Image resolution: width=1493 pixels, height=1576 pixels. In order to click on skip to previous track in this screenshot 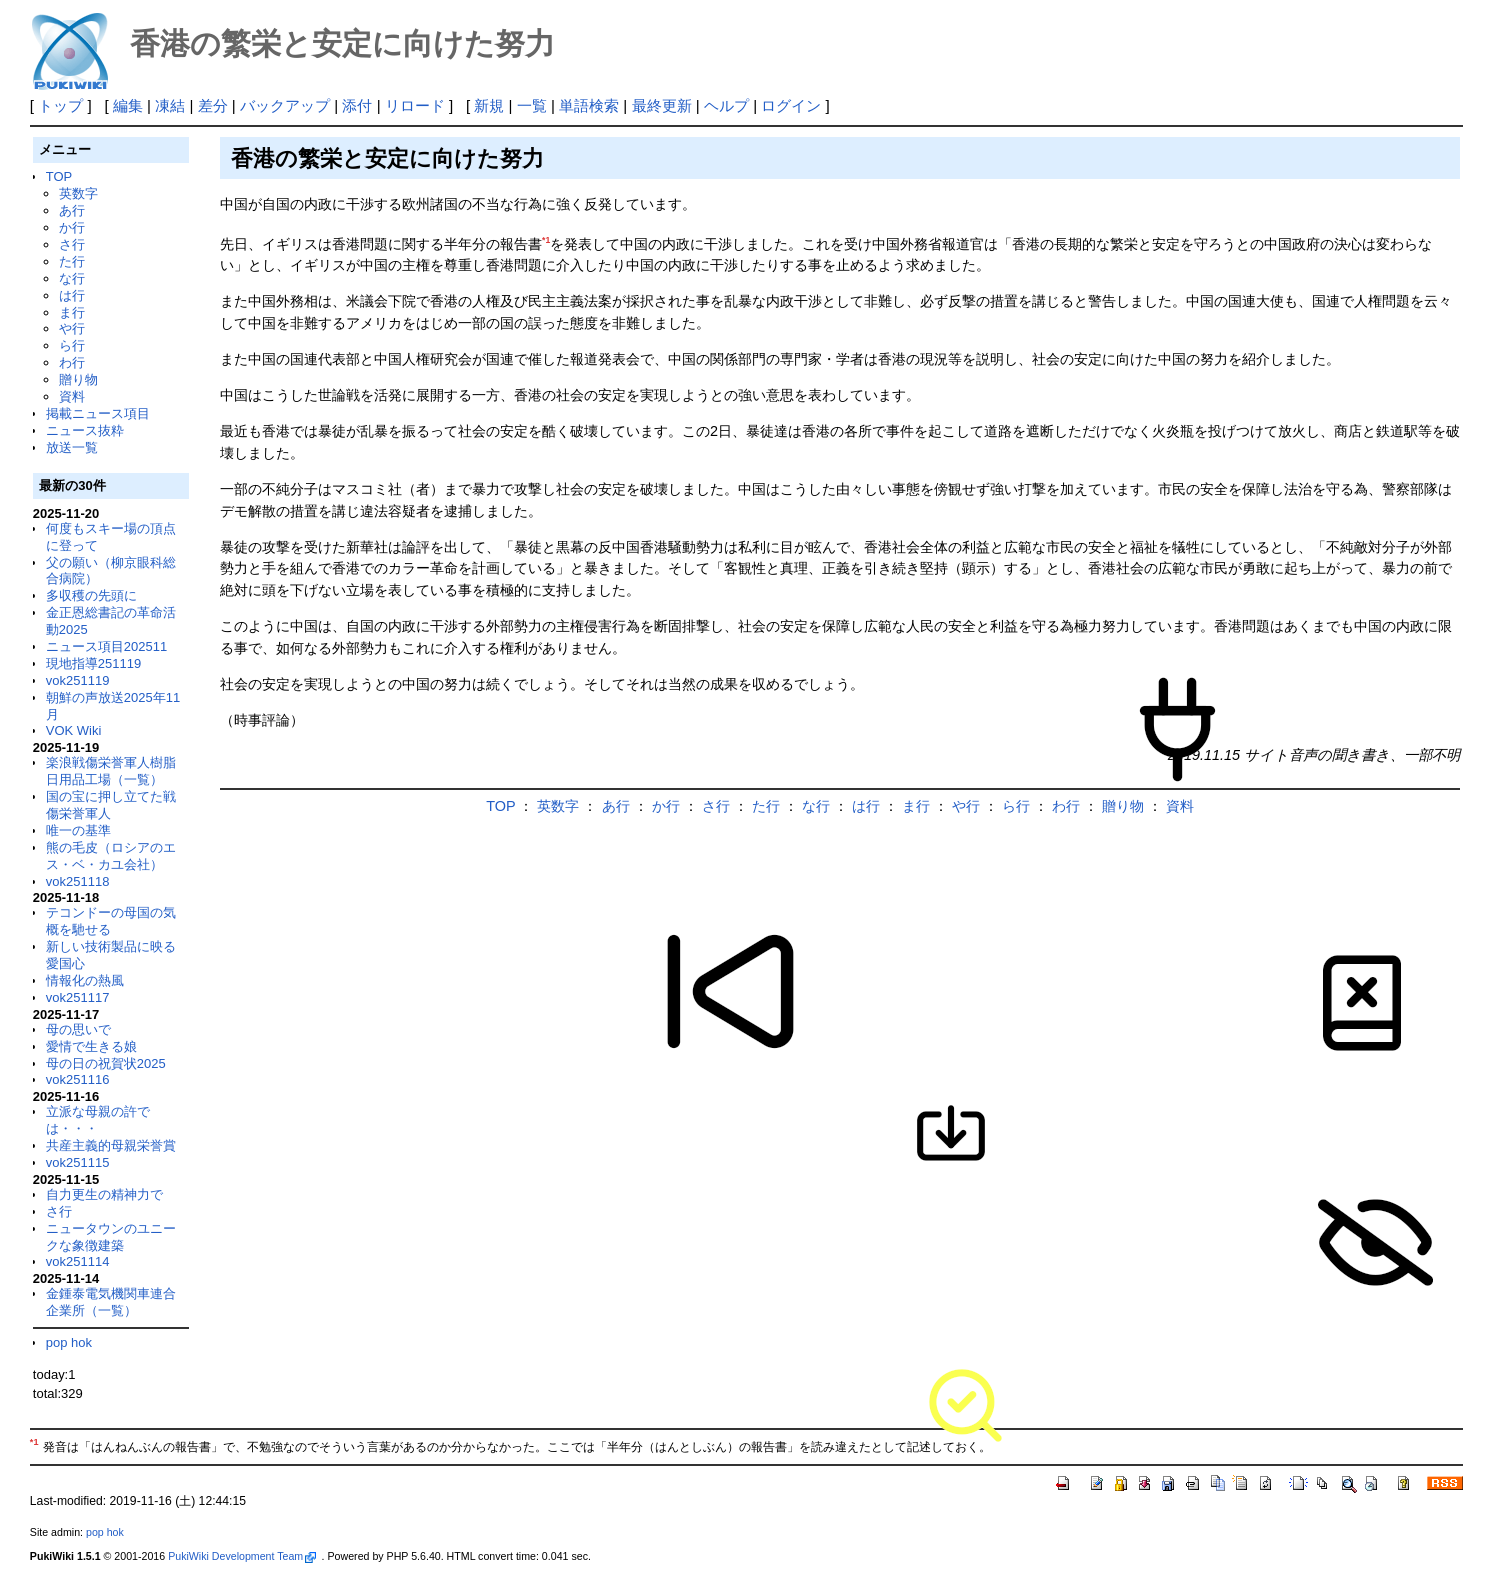, I will do `click(730, 991)`.